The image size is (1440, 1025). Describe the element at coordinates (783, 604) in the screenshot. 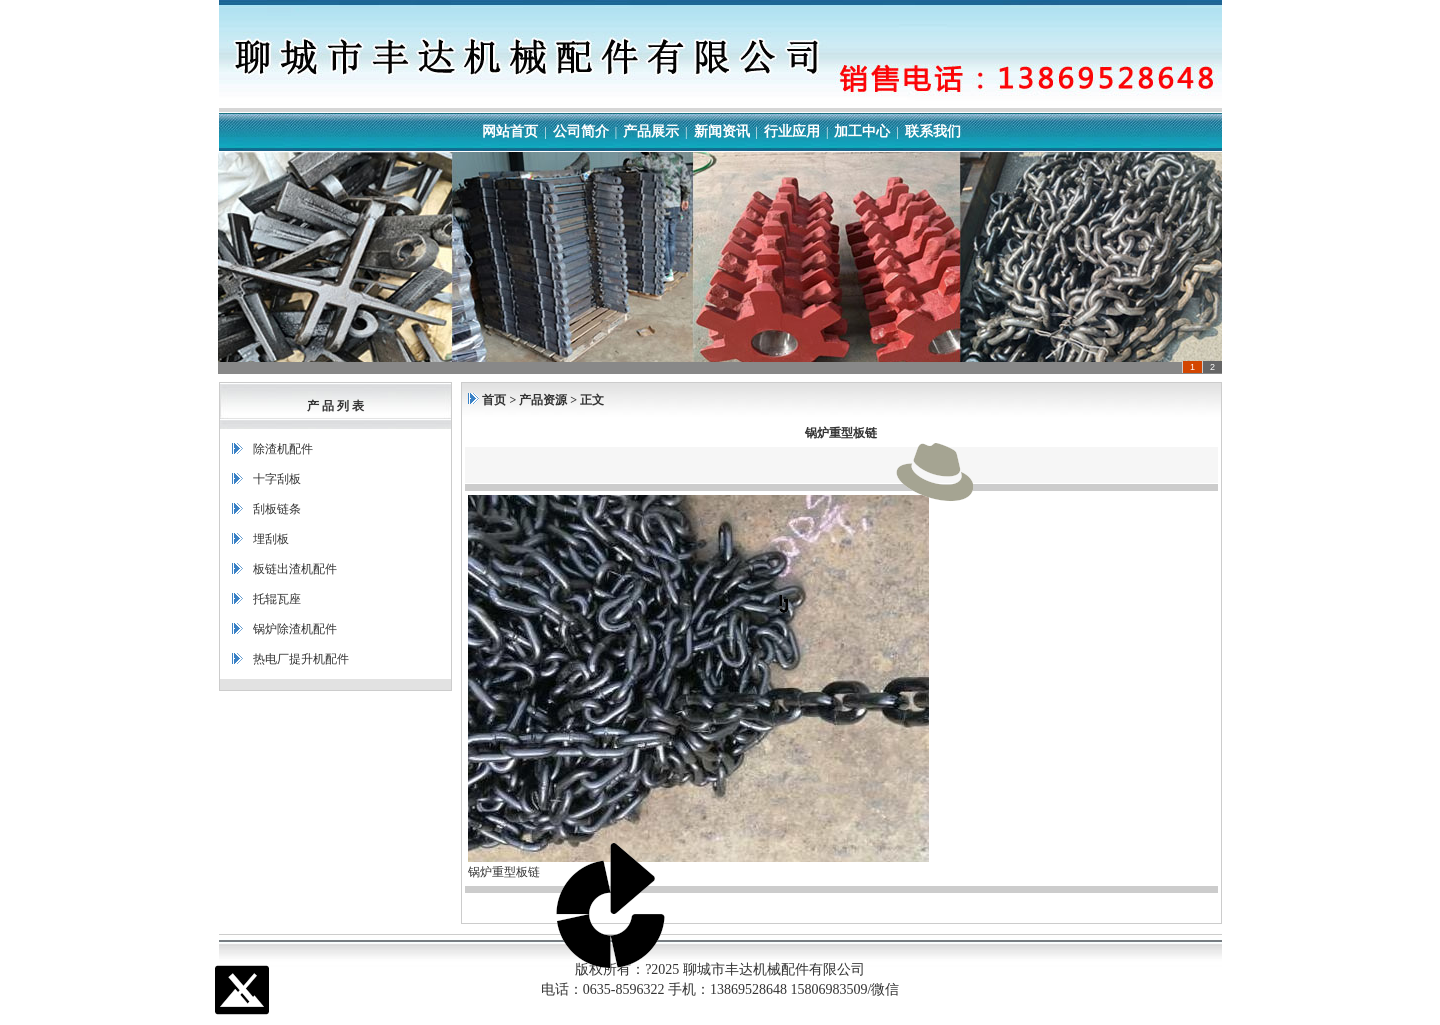

I see `open ImageJ image processing application` at that location.